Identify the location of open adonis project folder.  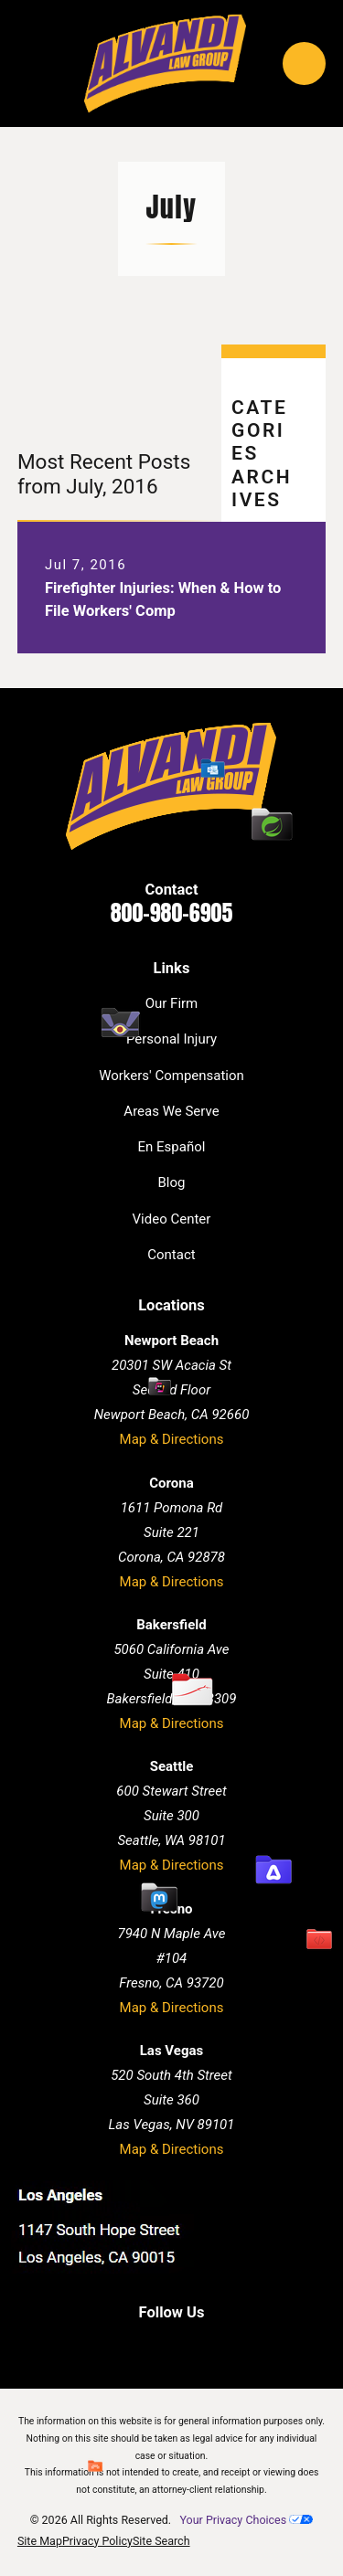
(273, 1871).